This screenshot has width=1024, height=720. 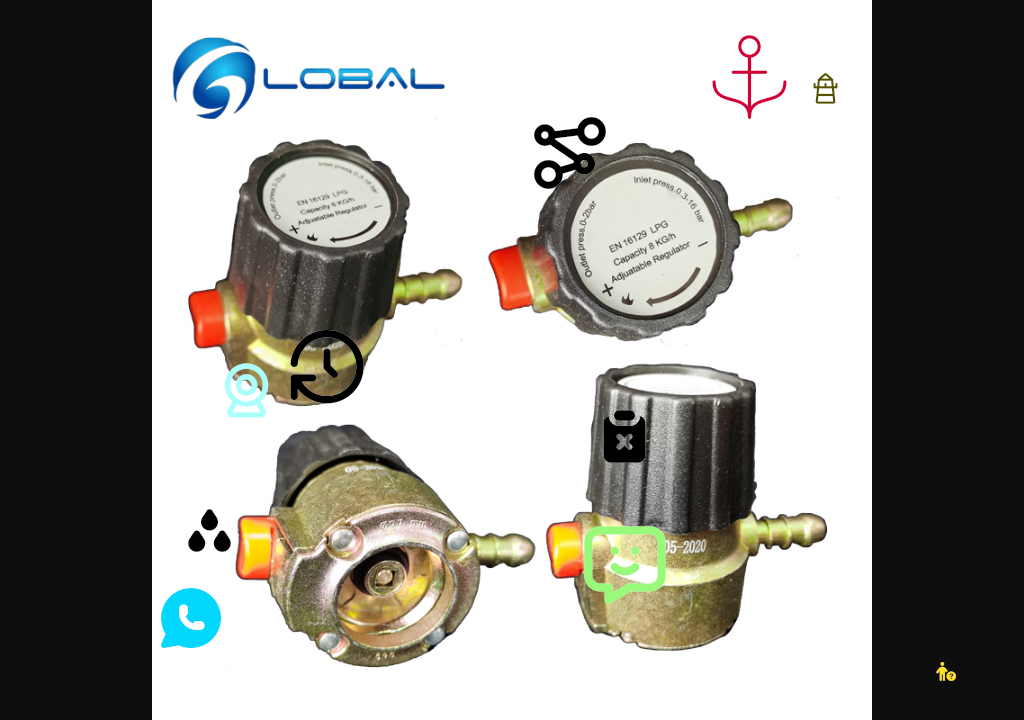 What do you see at coordinates (825, 89) in the screenshot?
I see `access website accessibility or performance insights` at bounding box center [825, 89].